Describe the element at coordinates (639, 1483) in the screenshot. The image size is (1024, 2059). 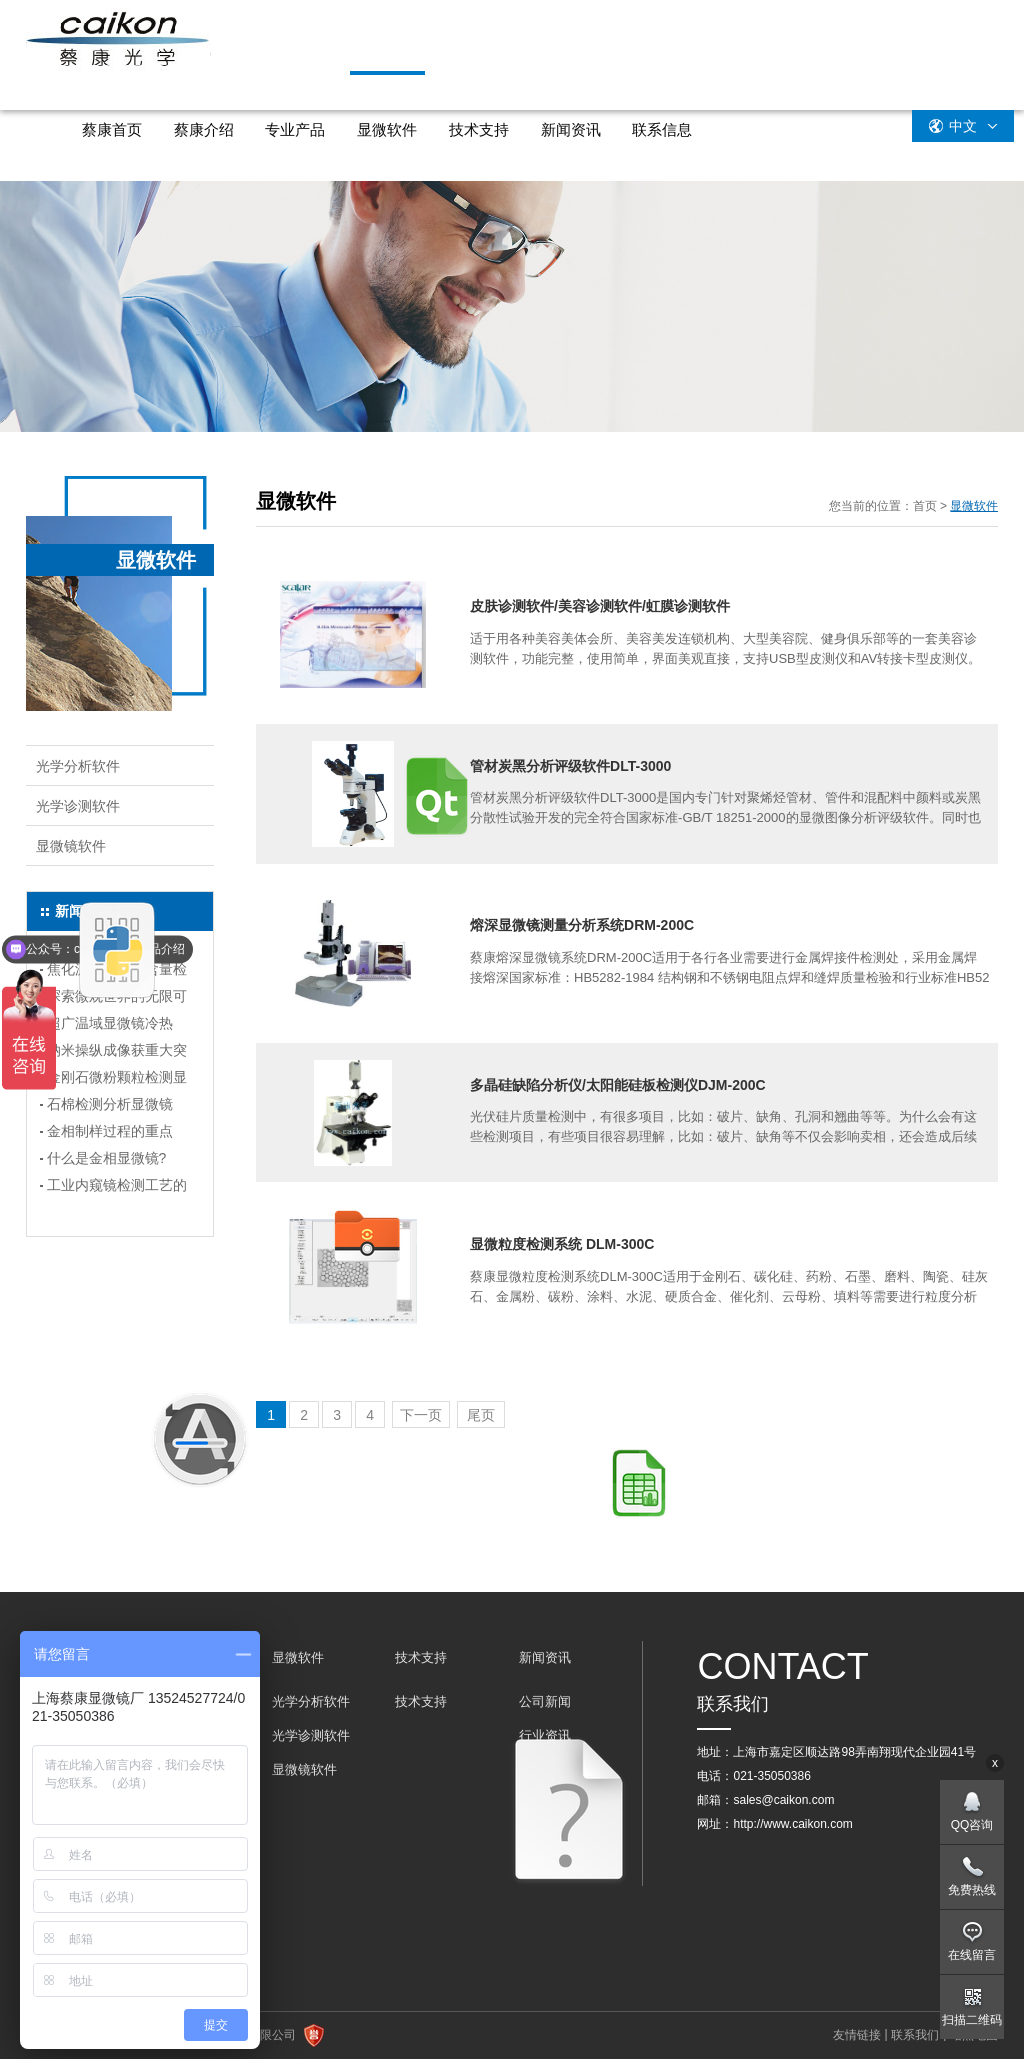
I see `open a libreoffice calc spreadsheet file` at that location.